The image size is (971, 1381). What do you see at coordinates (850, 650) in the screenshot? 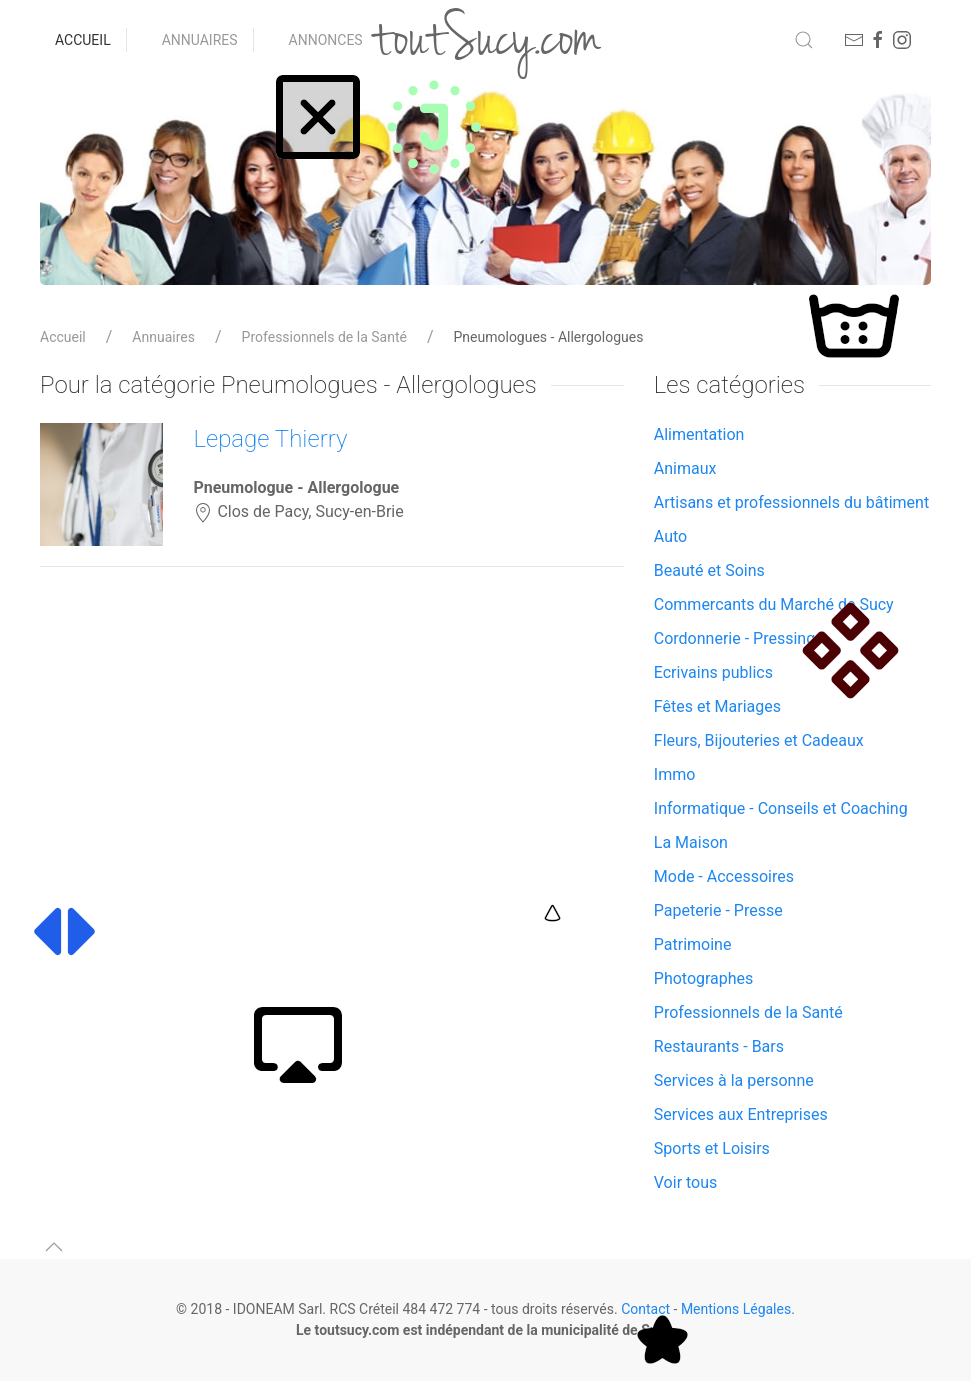
I see `view UI components library` at bounding box center [850, 650].